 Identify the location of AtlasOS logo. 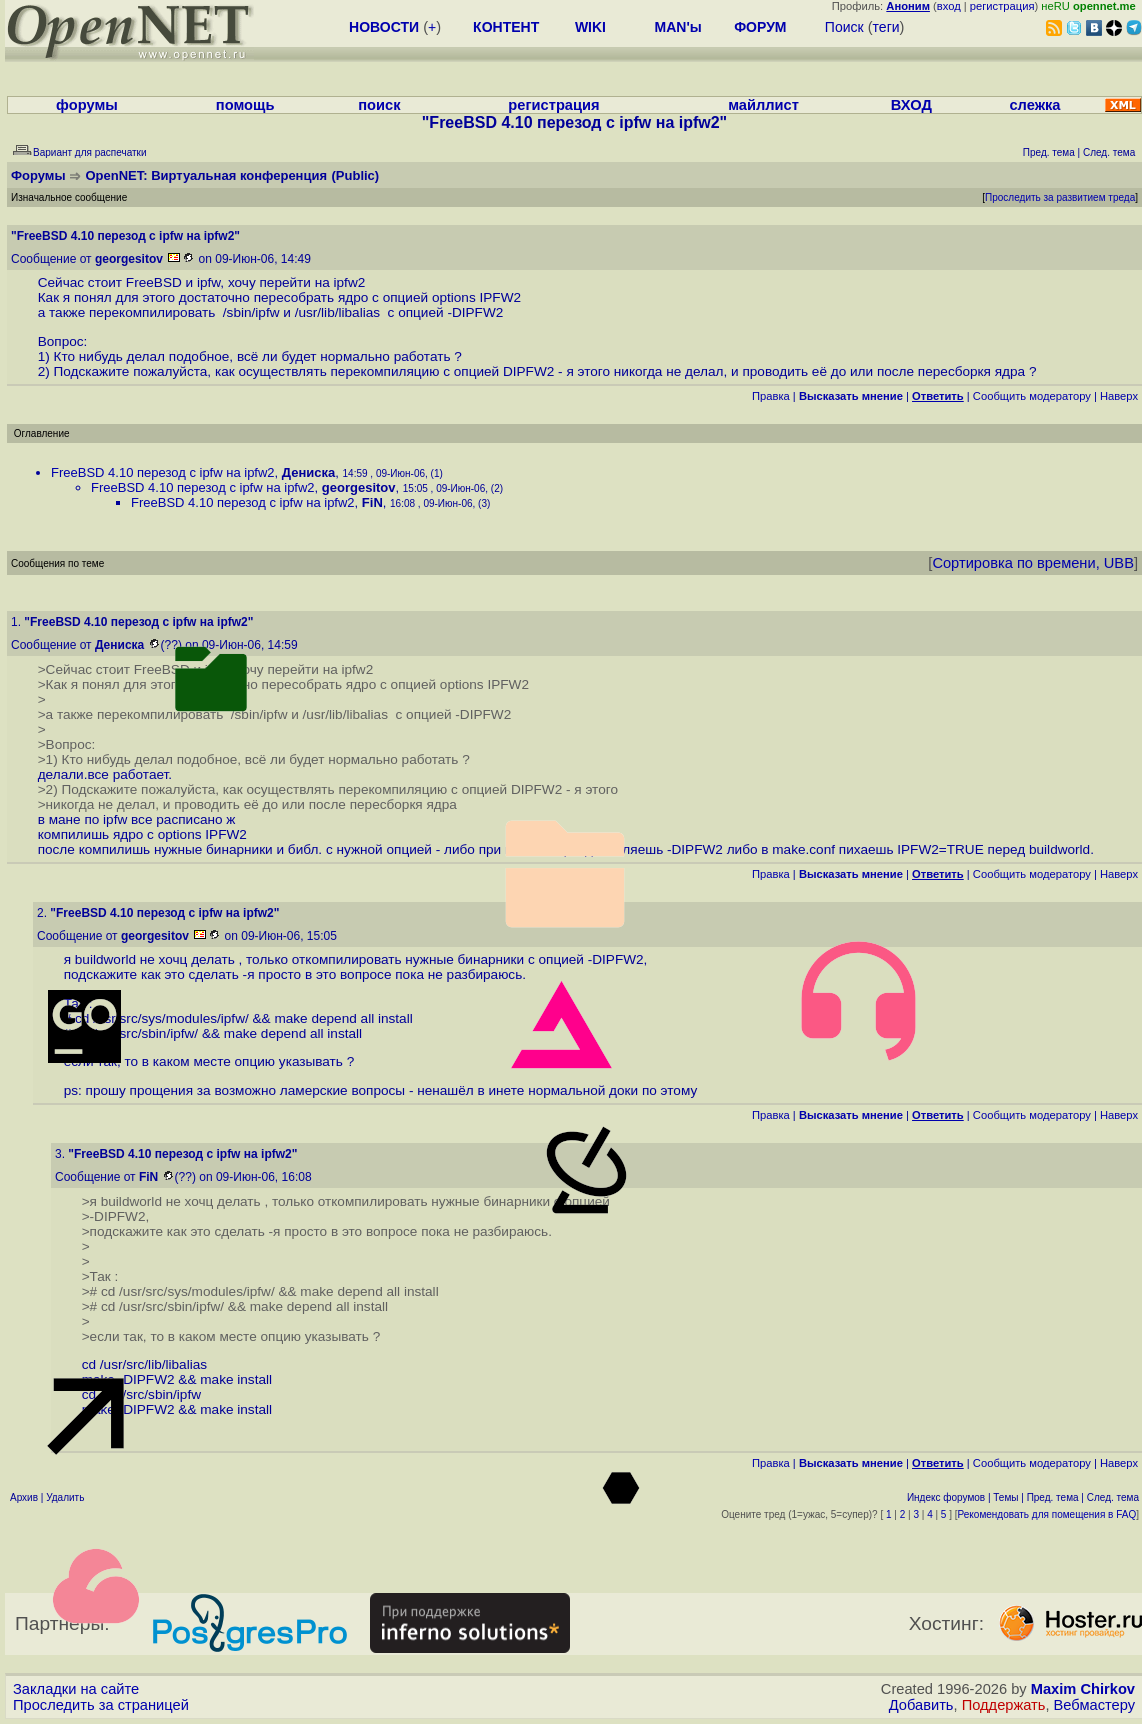
(561, 1024).